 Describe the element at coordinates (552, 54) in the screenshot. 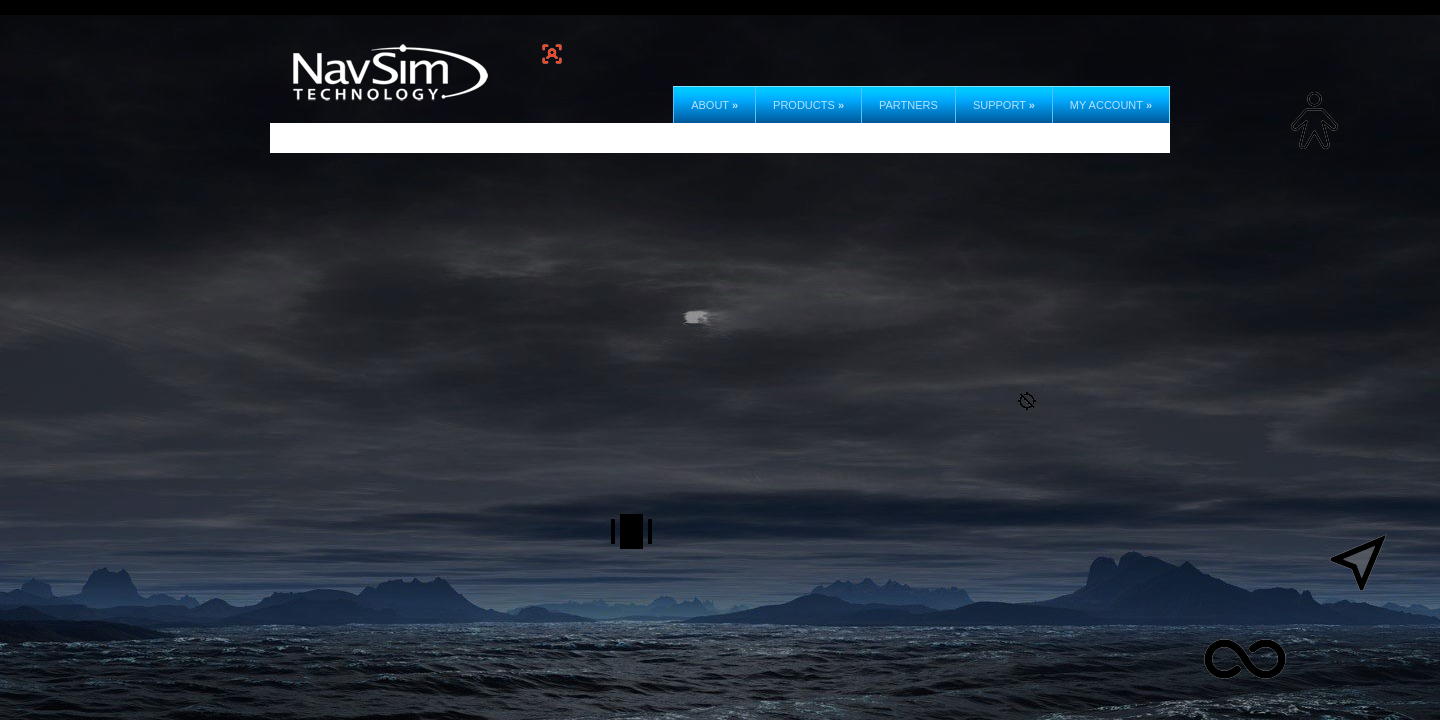

I see `focus on current user profile` at that location.